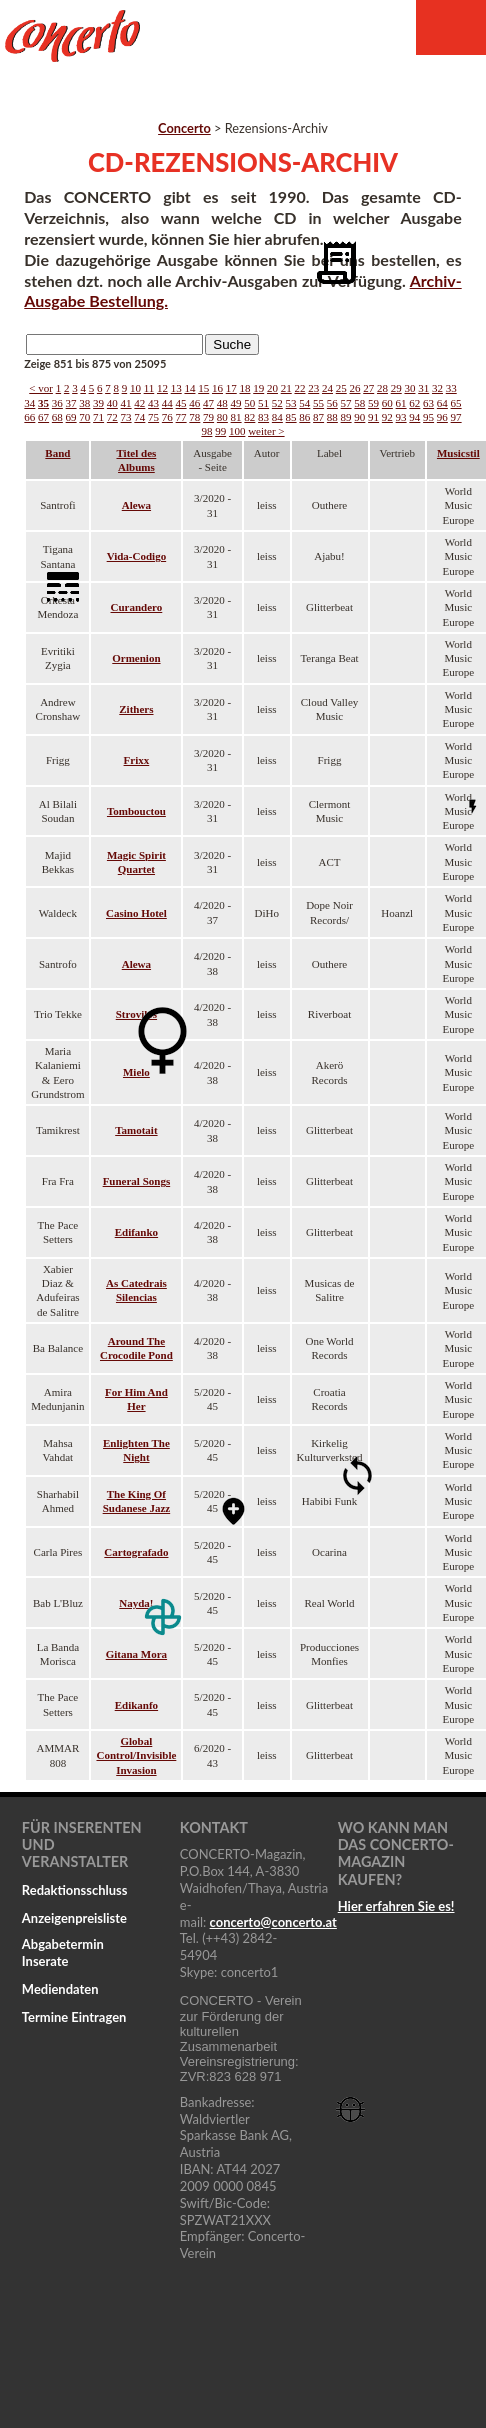 The width and height of the screenshot is (486, 2428). Describe the element at coordinates (163, 1617) in the screenshot. I see `open google photos app` at that location.